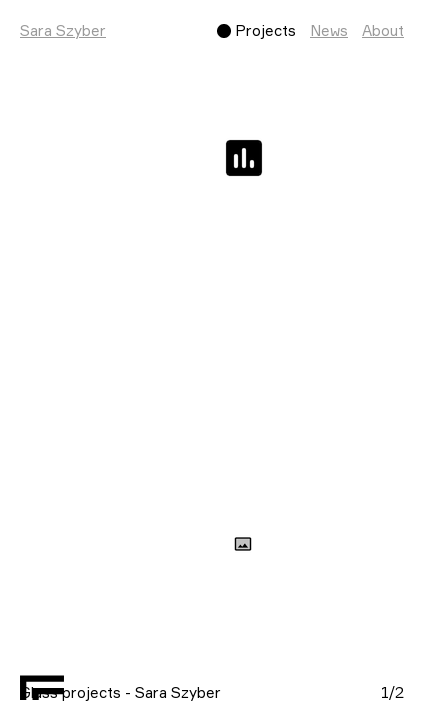  What do you see at coordinates (243, 544) in the screenshot?
I see `view photo at actual size` at bounding box center [243, 544].